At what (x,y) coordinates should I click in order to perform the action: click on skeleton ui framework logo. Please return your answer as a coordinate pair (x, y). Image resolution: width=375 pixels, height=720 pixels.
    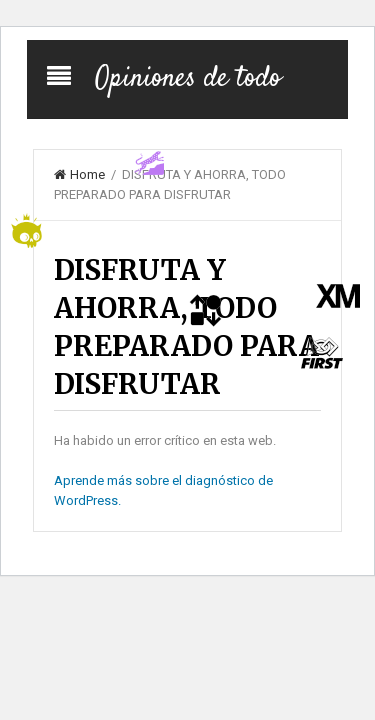
    Looking at the image, I should click on (26, 230).